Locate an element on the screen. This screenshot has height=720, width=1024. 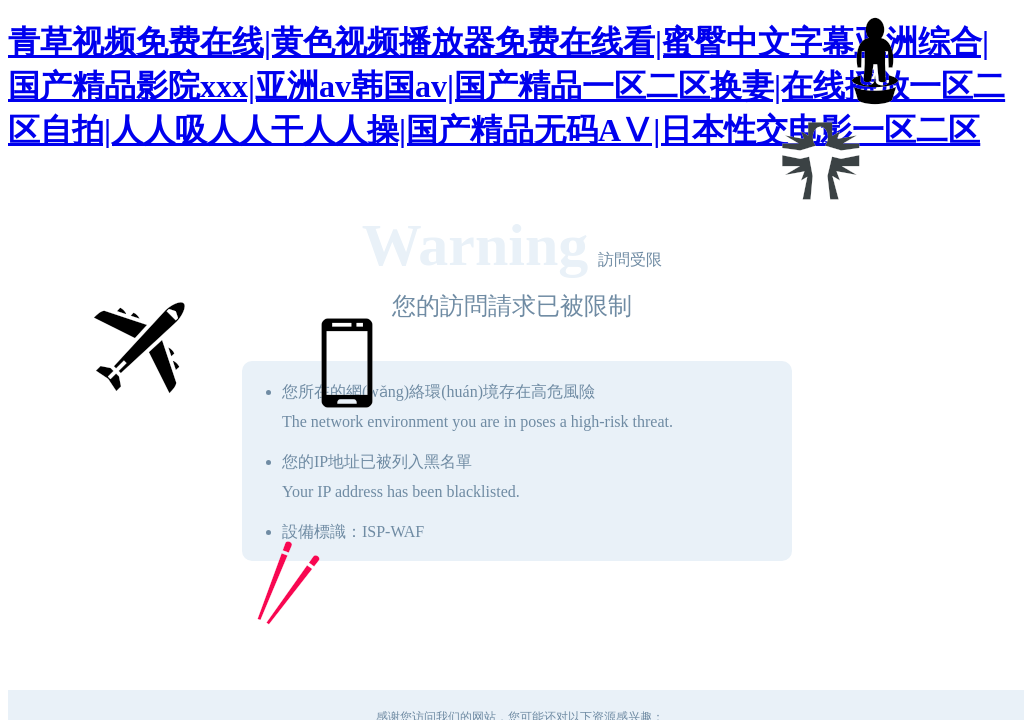
indicates mobile device or smartphone compatibility is located at coordinates (347, 363).